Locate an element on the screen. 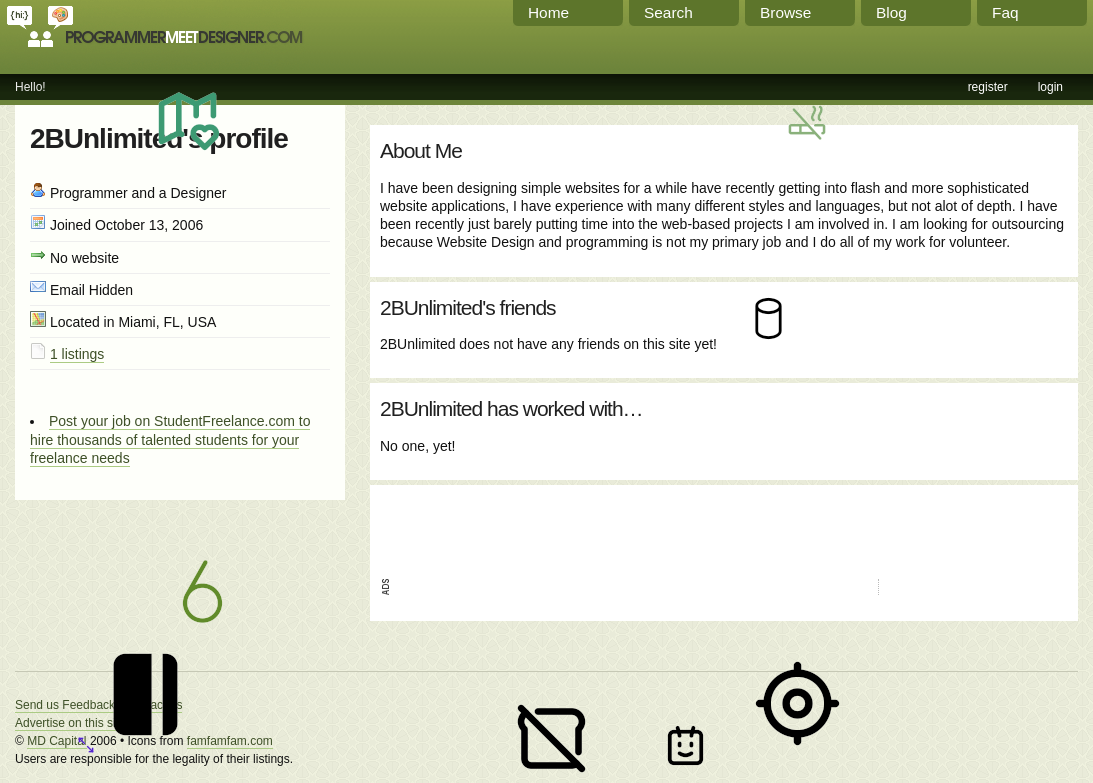 This screenshot has height=783, width=1093. indicates the number six in a list or sequence is located at coordinates (202, 591).